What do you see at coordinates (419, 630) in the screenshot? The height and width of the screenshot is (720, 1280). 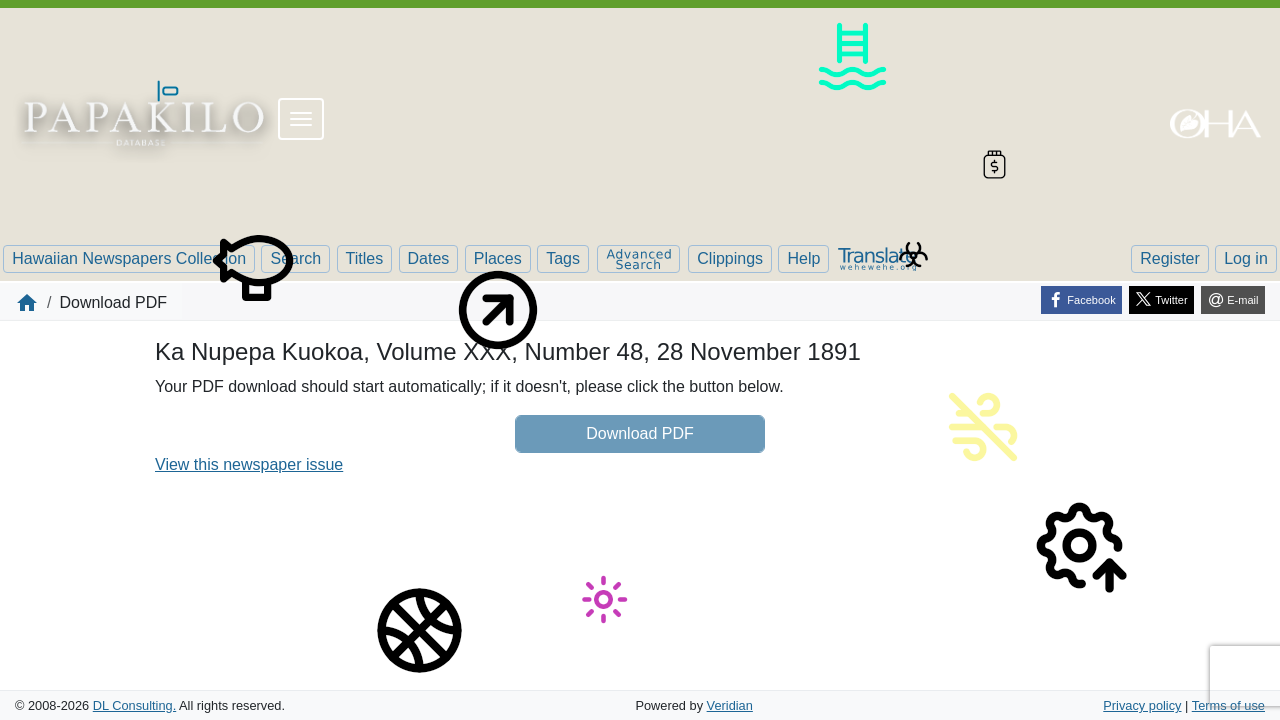 I see `access basketball or sports-related content` at bounding box center [419, 630].